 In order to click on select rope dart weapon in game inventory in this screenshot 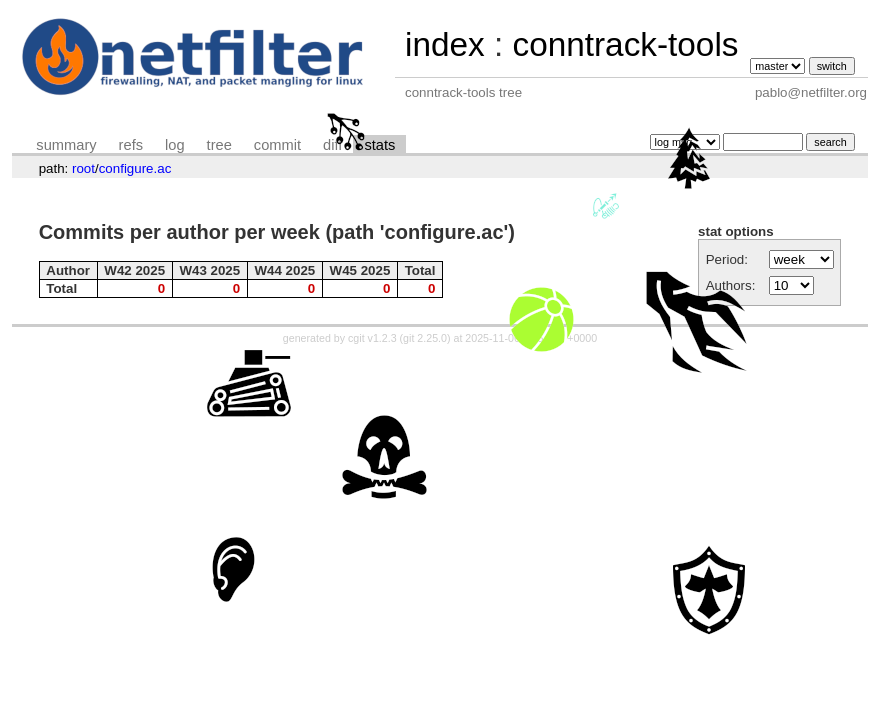, I will do `click(606, 206)`.